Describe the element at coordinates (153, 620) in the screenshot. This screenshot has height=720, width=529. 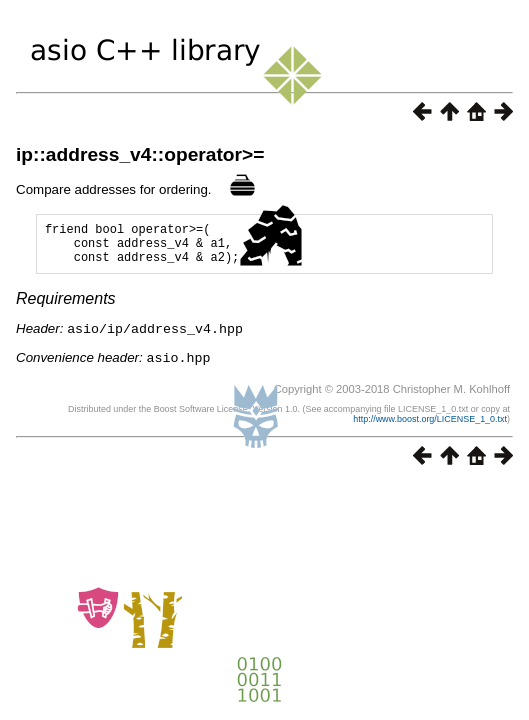
I see `access forest or nature-themed game area` at that location.